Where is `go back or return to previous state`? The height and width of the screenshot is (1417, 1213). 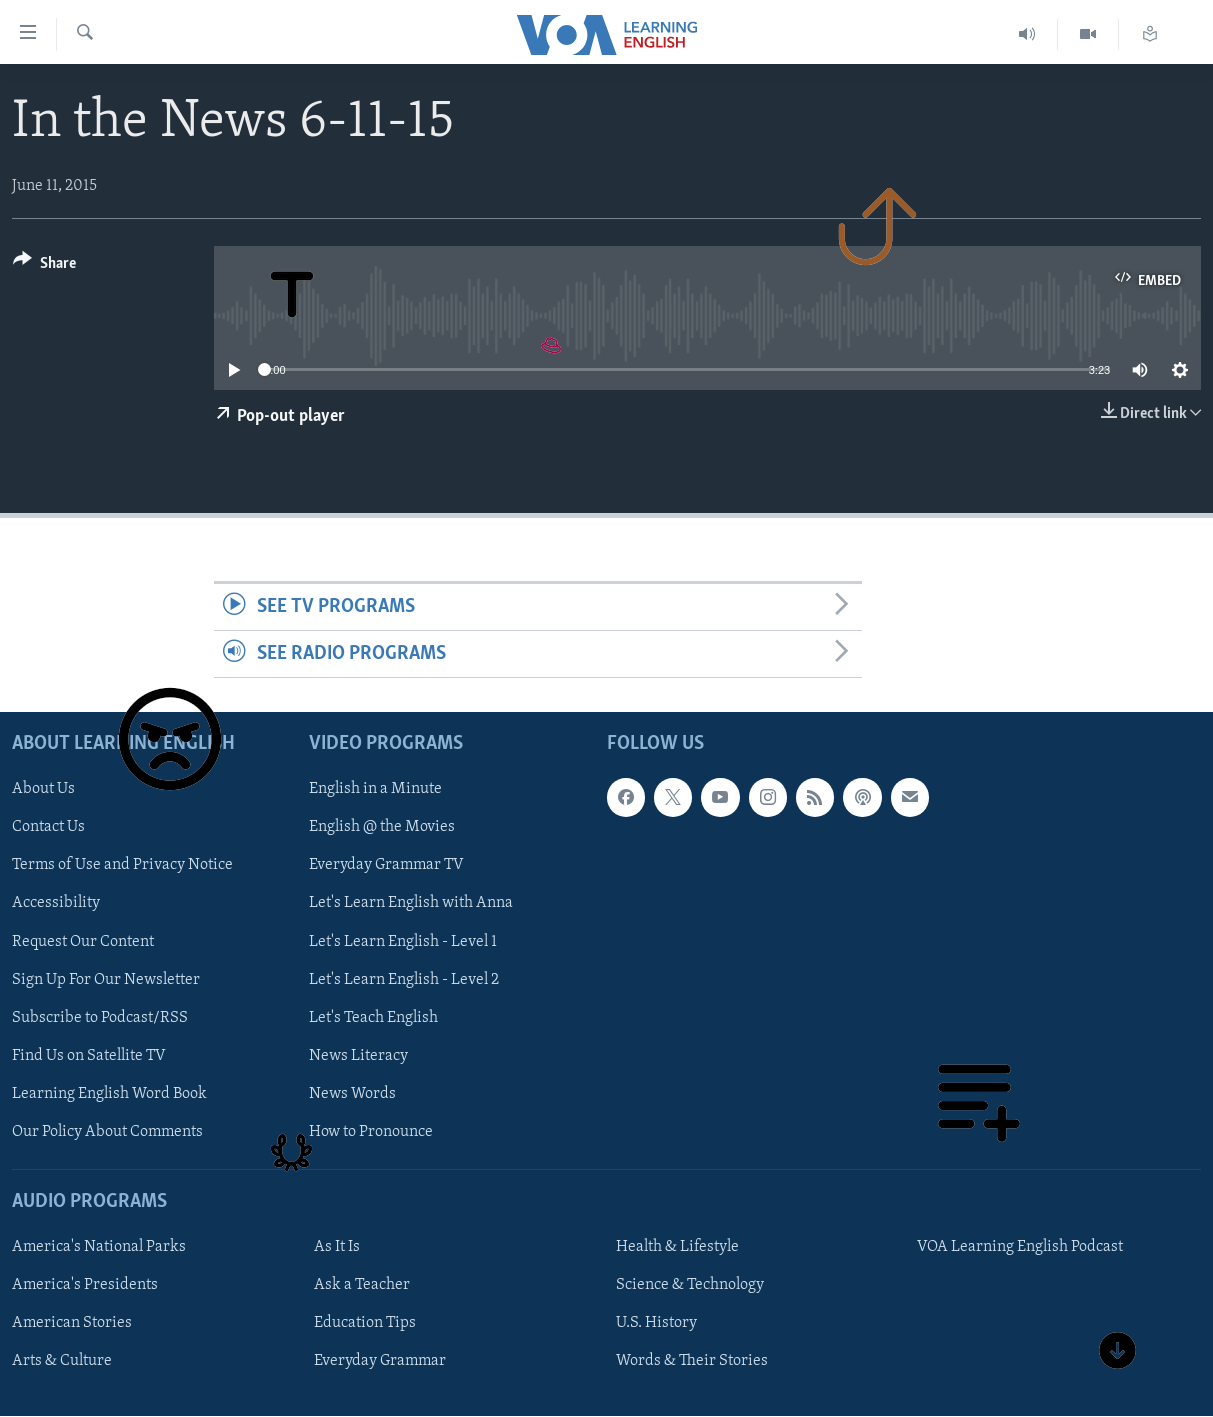
go back or return to previous state is located at coordinates (877, 226).